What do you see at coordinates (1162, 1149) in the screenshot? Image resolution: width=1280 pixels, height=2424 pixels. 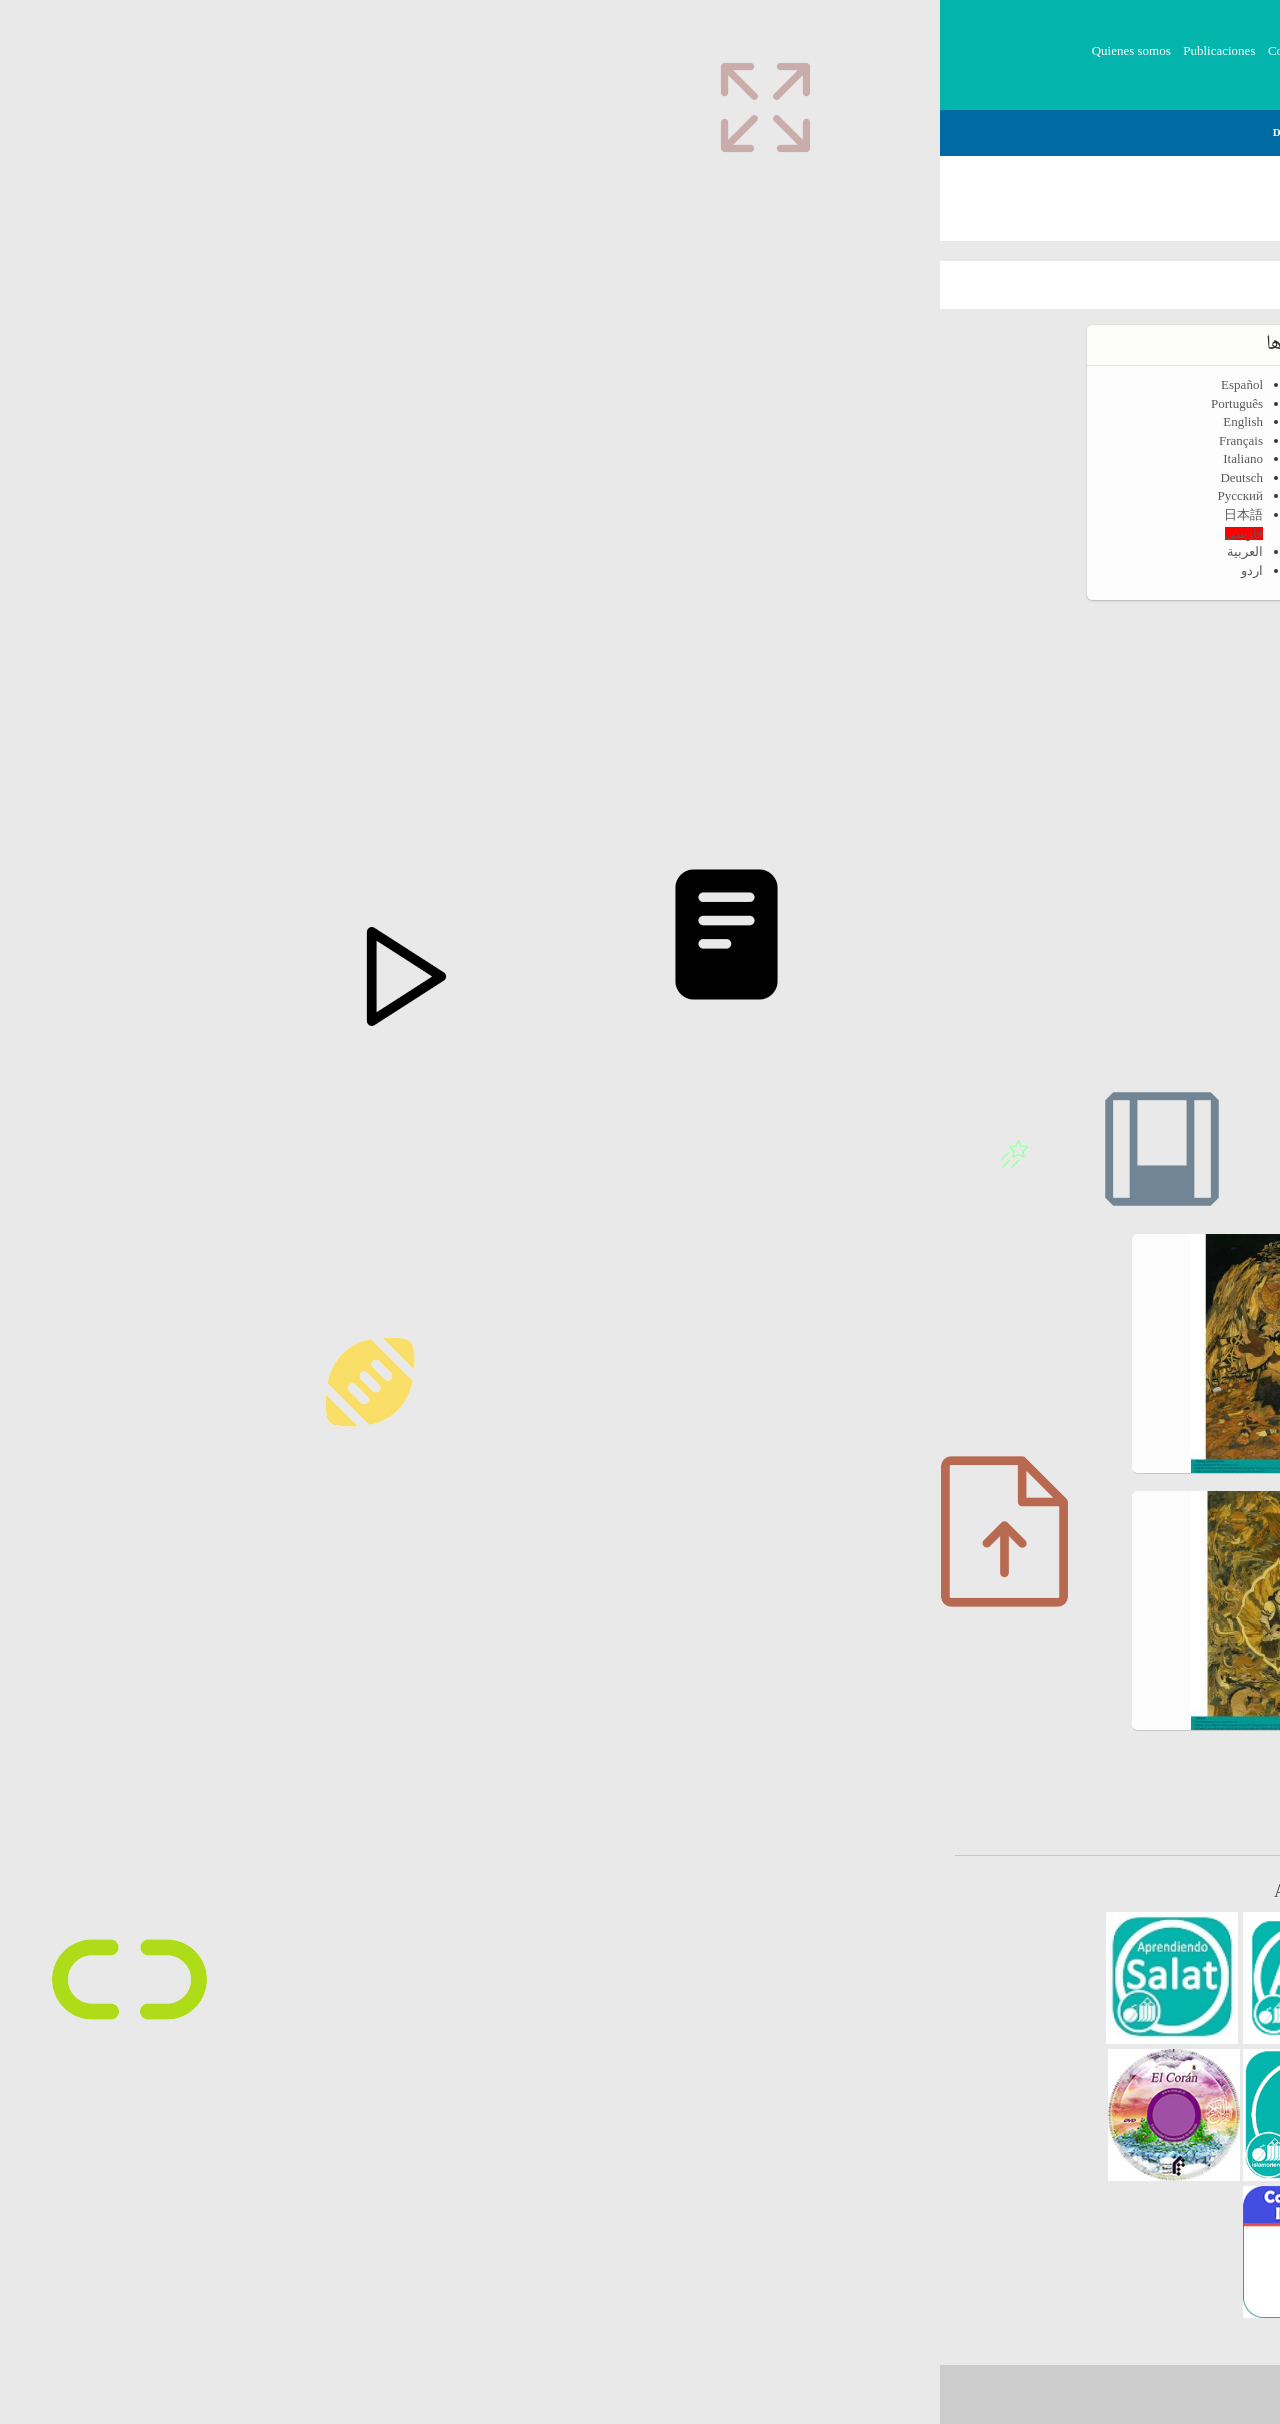 I see `center the editor panel layout` at bounding box center [1162, 1149].